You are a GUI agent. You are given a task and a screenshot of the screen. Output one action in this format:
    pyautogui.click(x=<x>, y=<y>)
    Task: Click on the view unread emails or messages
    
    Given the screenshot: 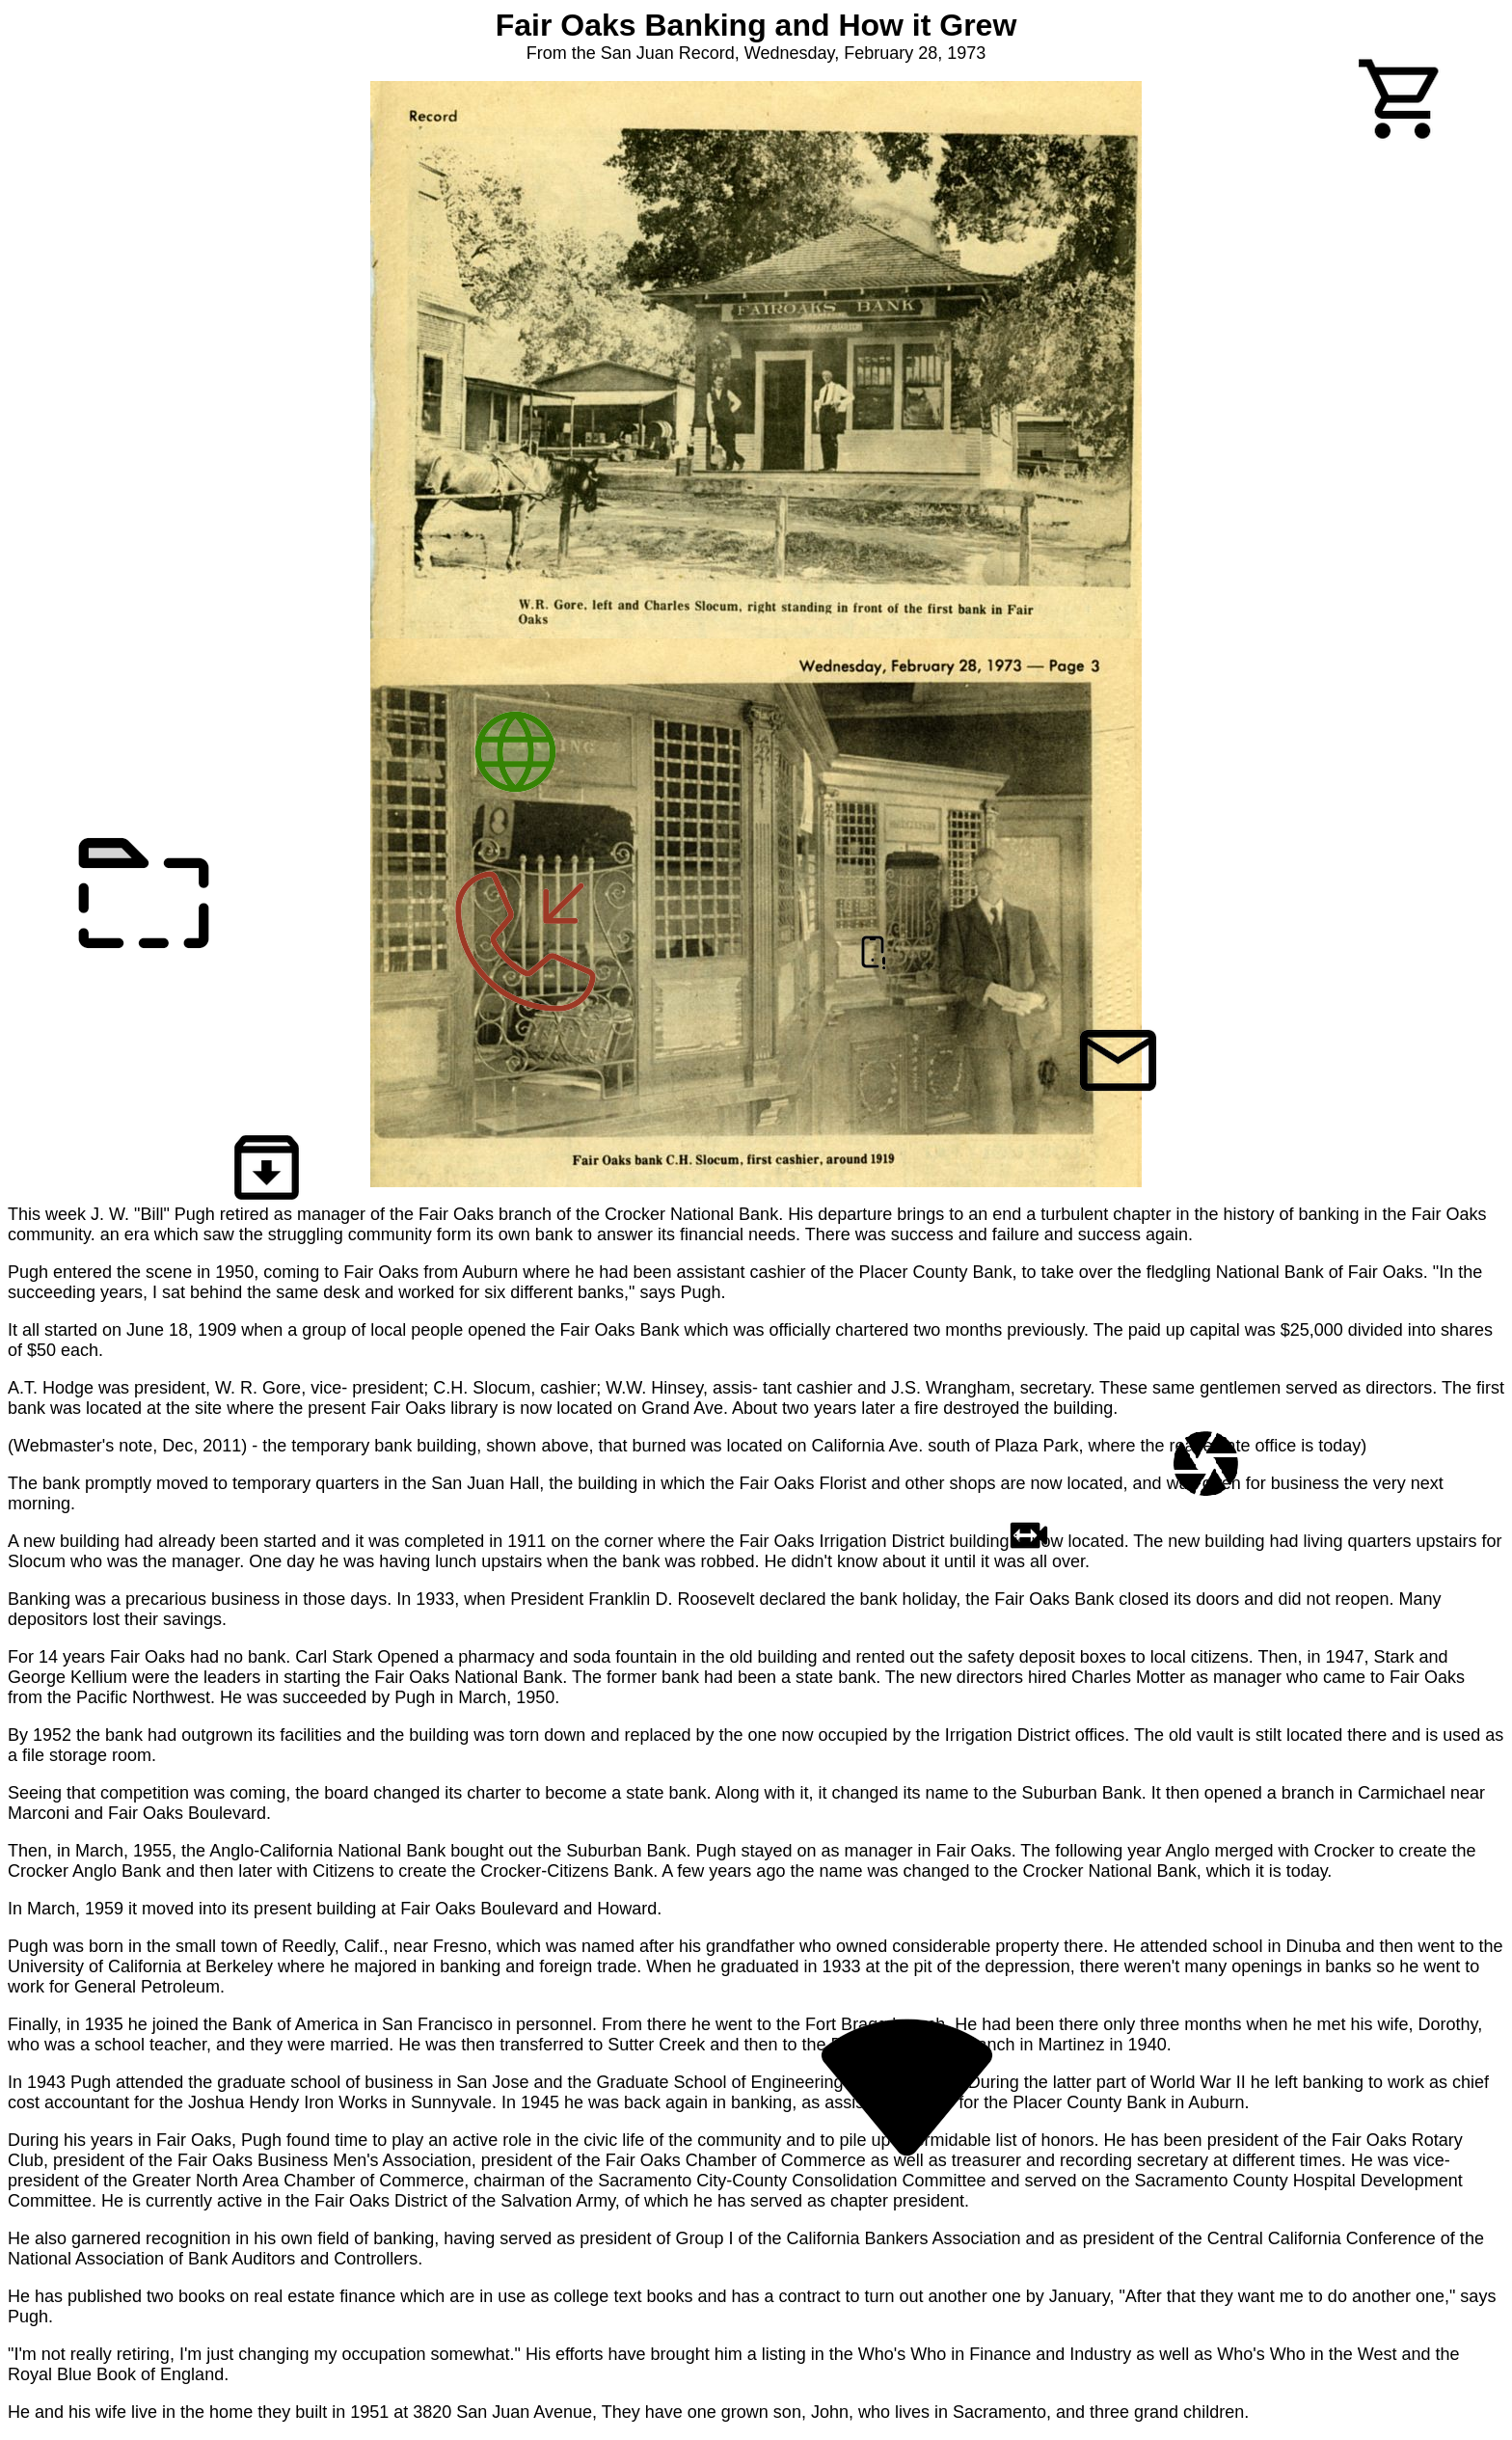 What is the action you would take?
    pyautogui.click(x=1118, y=1060)
    